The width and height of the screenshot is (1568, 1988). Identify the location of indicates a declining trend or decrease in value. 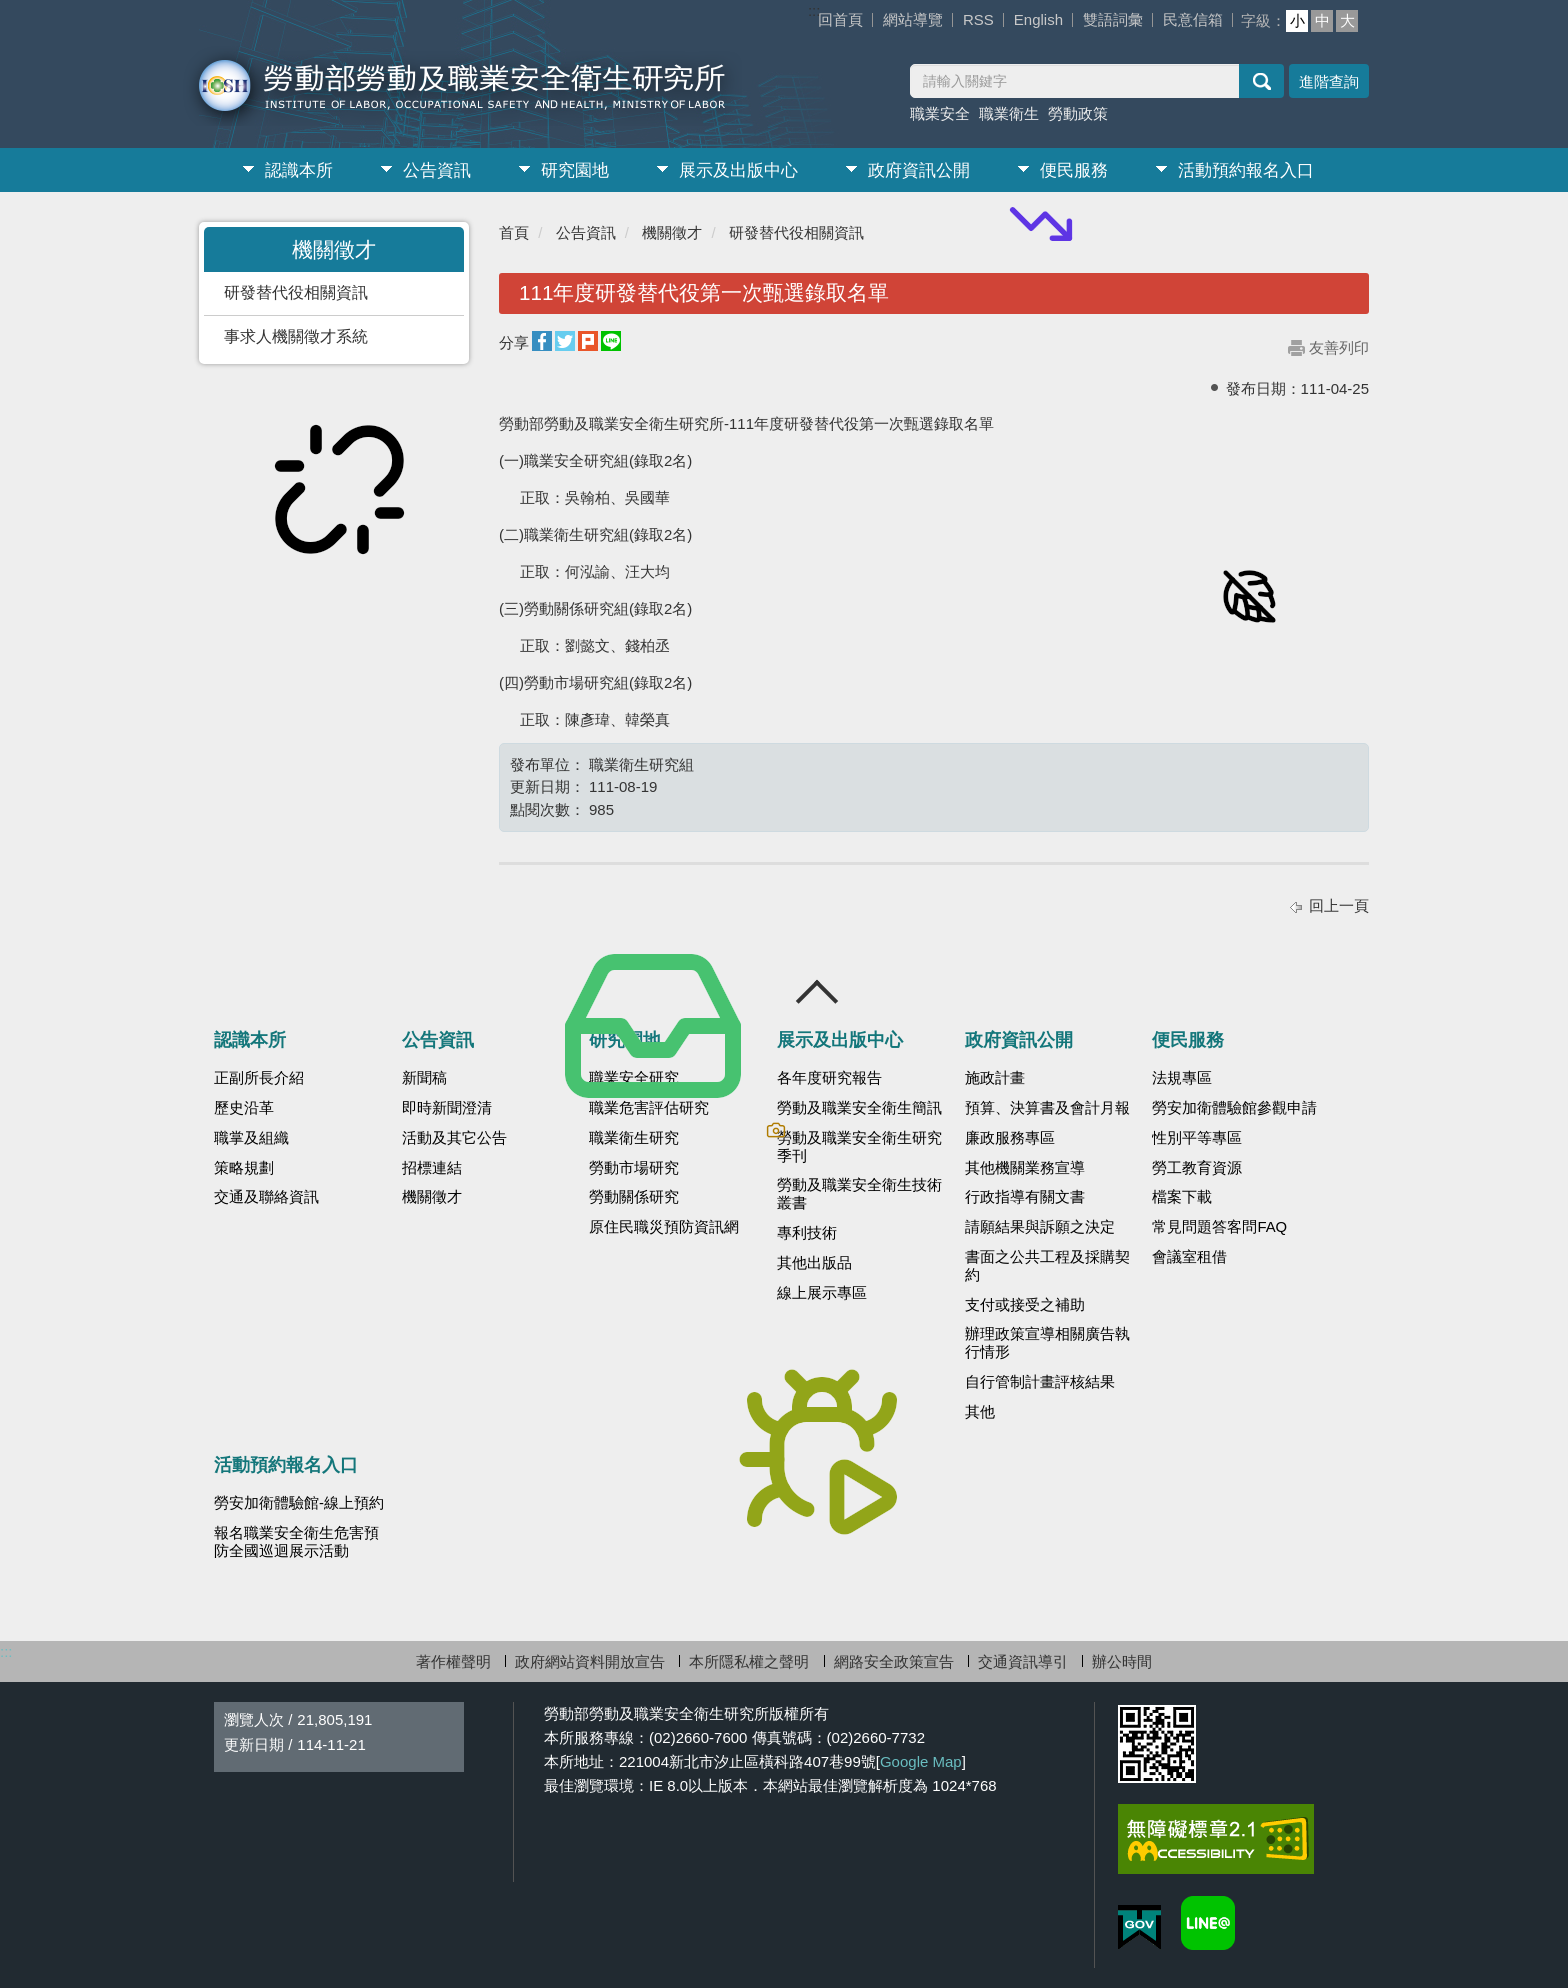
(1041, 224).